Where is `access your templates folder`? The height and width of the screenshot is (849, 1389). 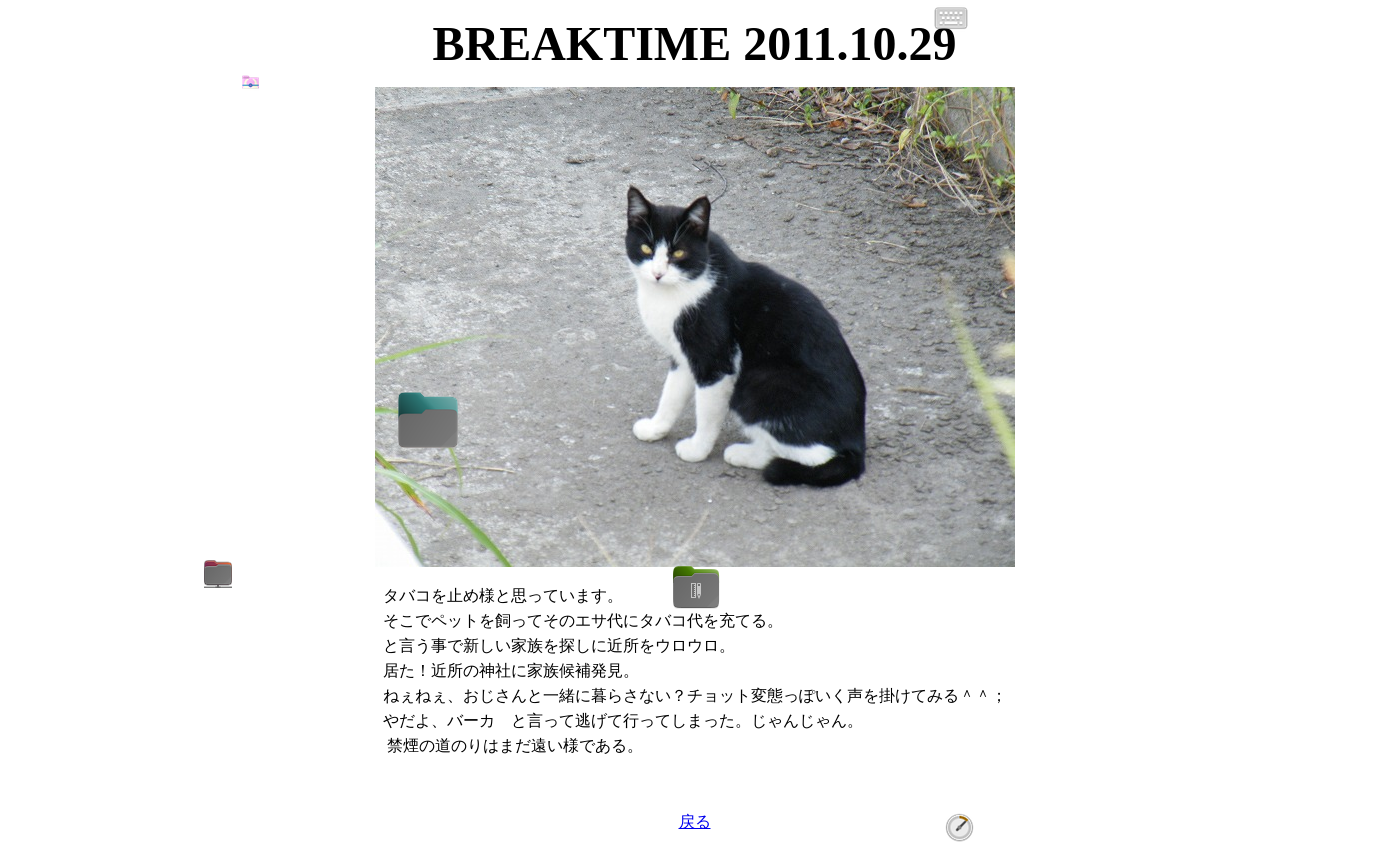 access your templates folder is located at coordinates (696, 587).